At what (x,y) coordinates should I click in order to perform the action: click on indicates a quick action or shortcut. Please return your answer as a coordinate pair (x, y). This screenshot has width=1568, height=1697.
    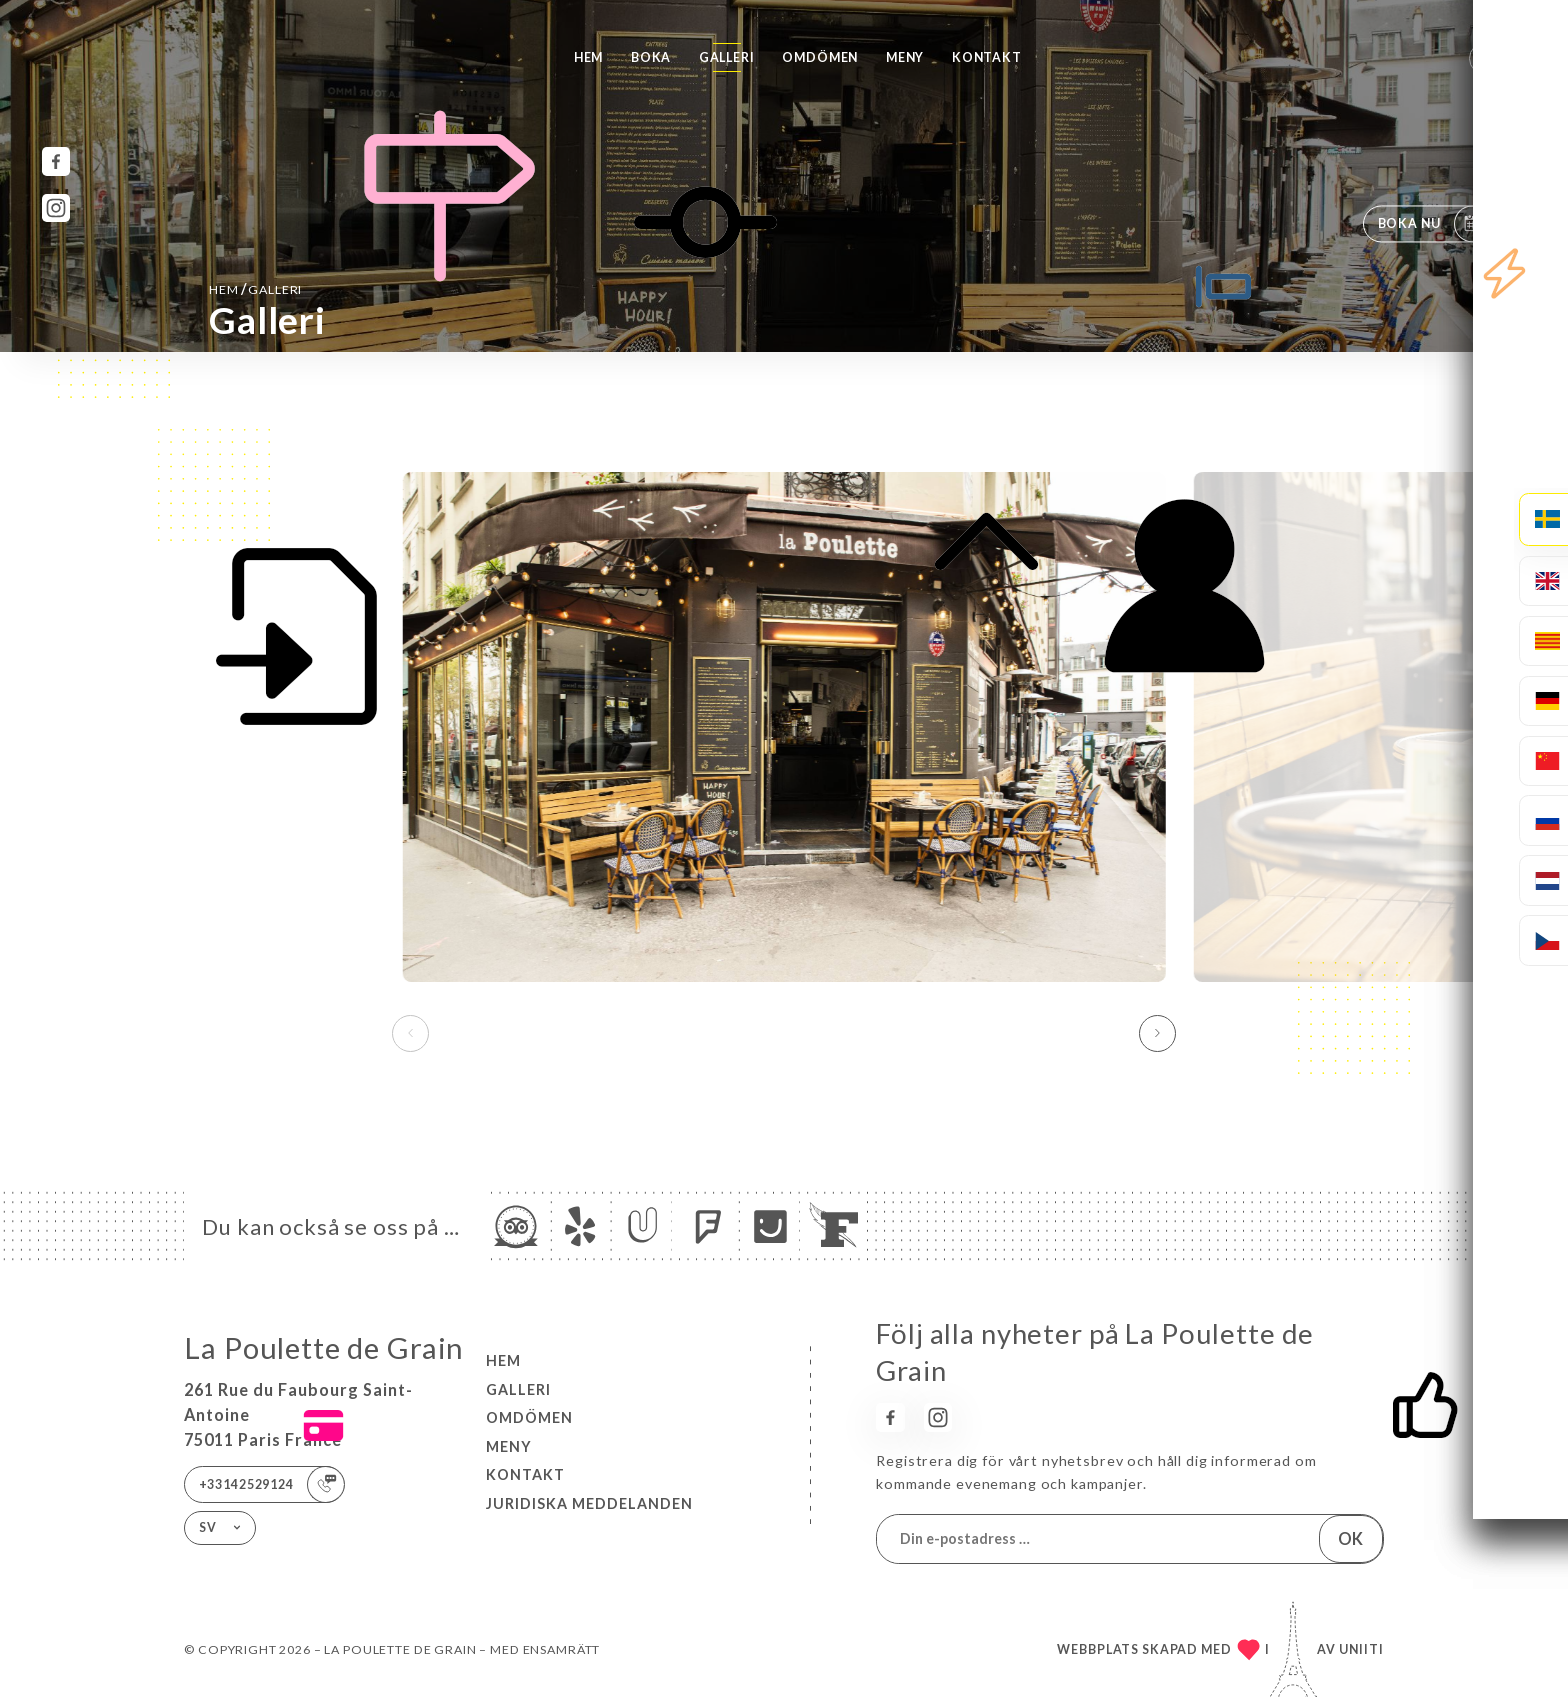
    Looking at the image, I should click on (1504, 273).